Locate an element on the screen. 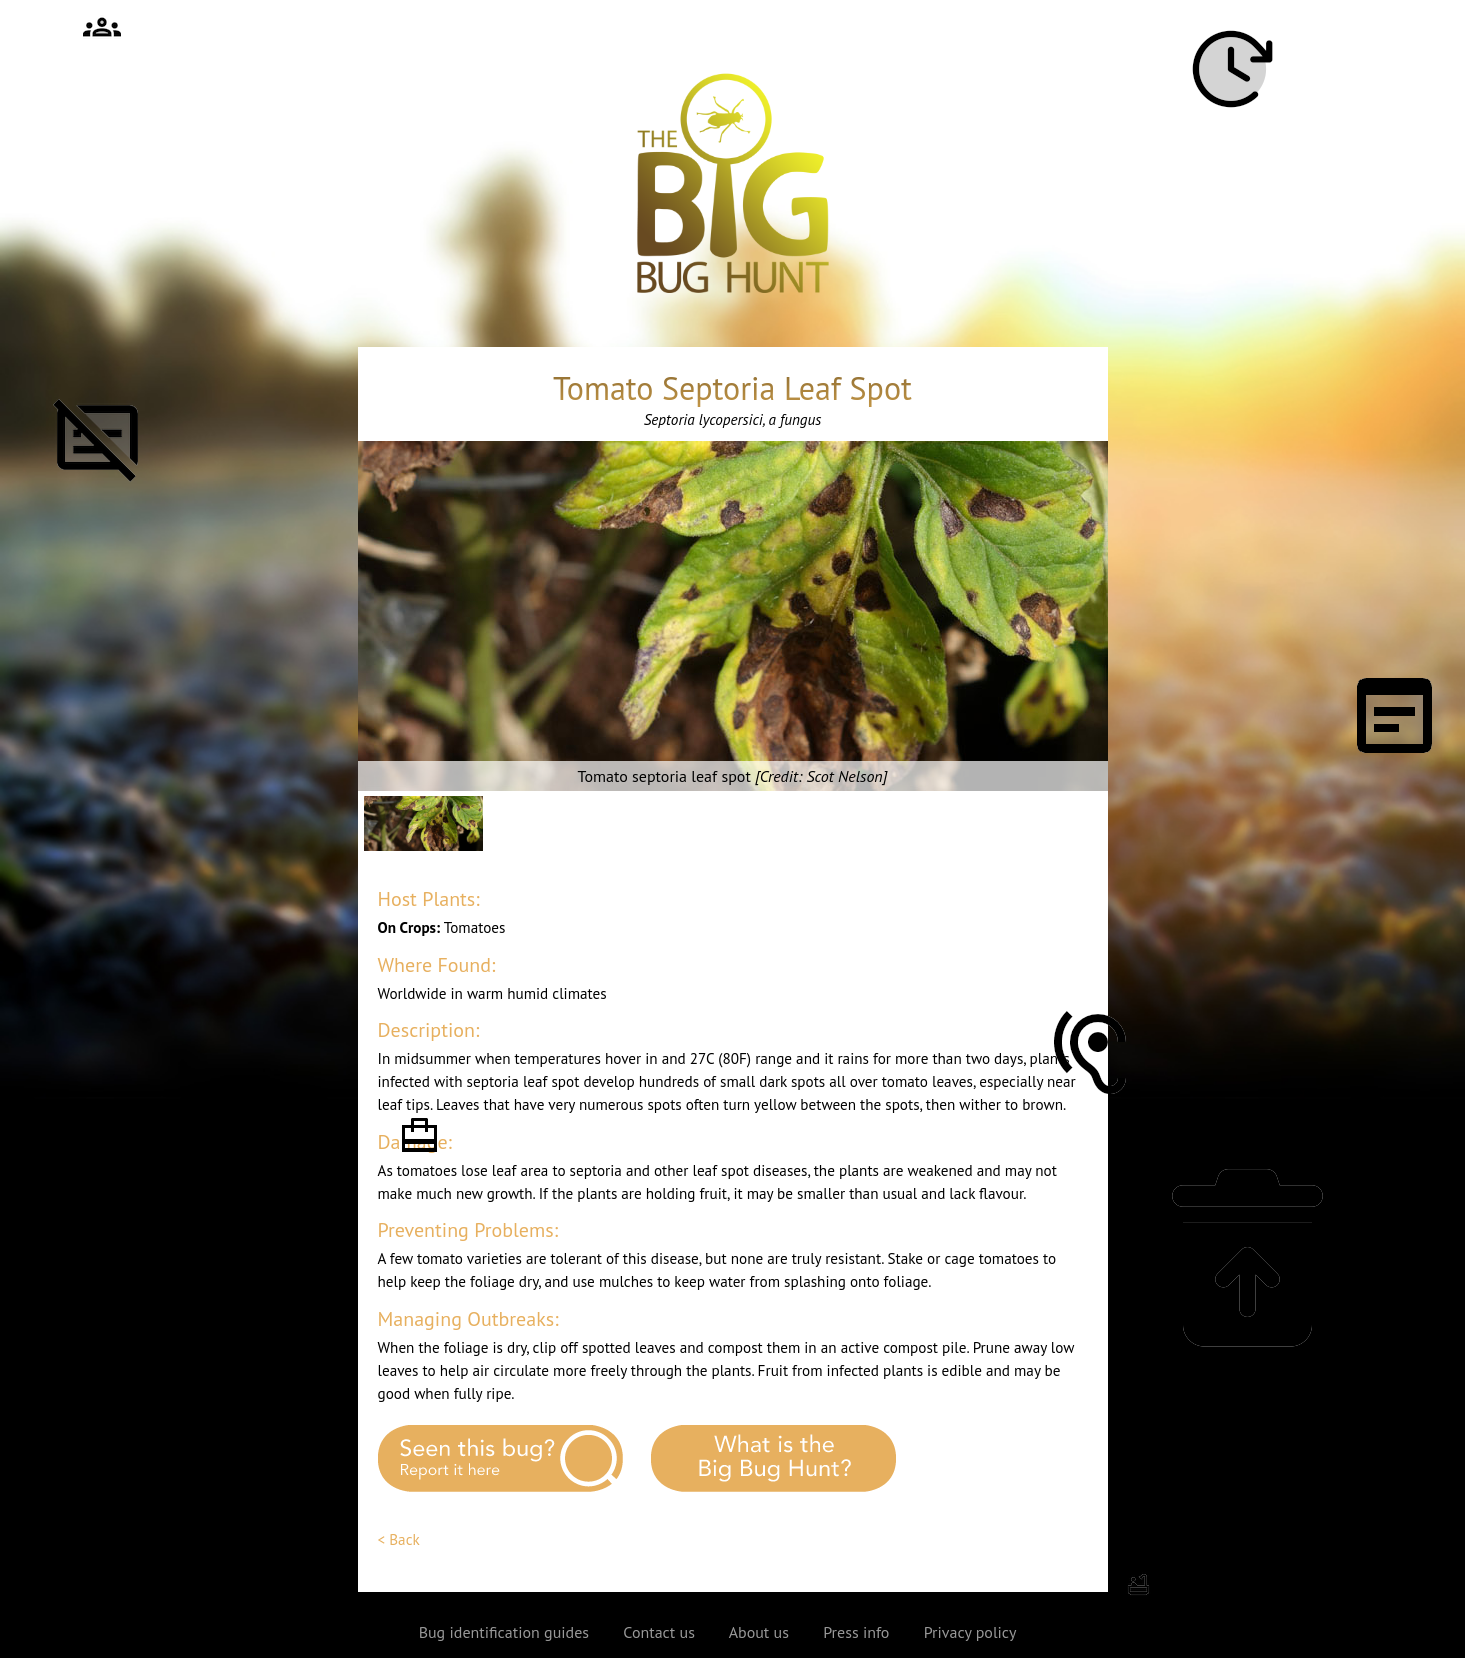  view or manage groups is located at coordinates (102, 27).